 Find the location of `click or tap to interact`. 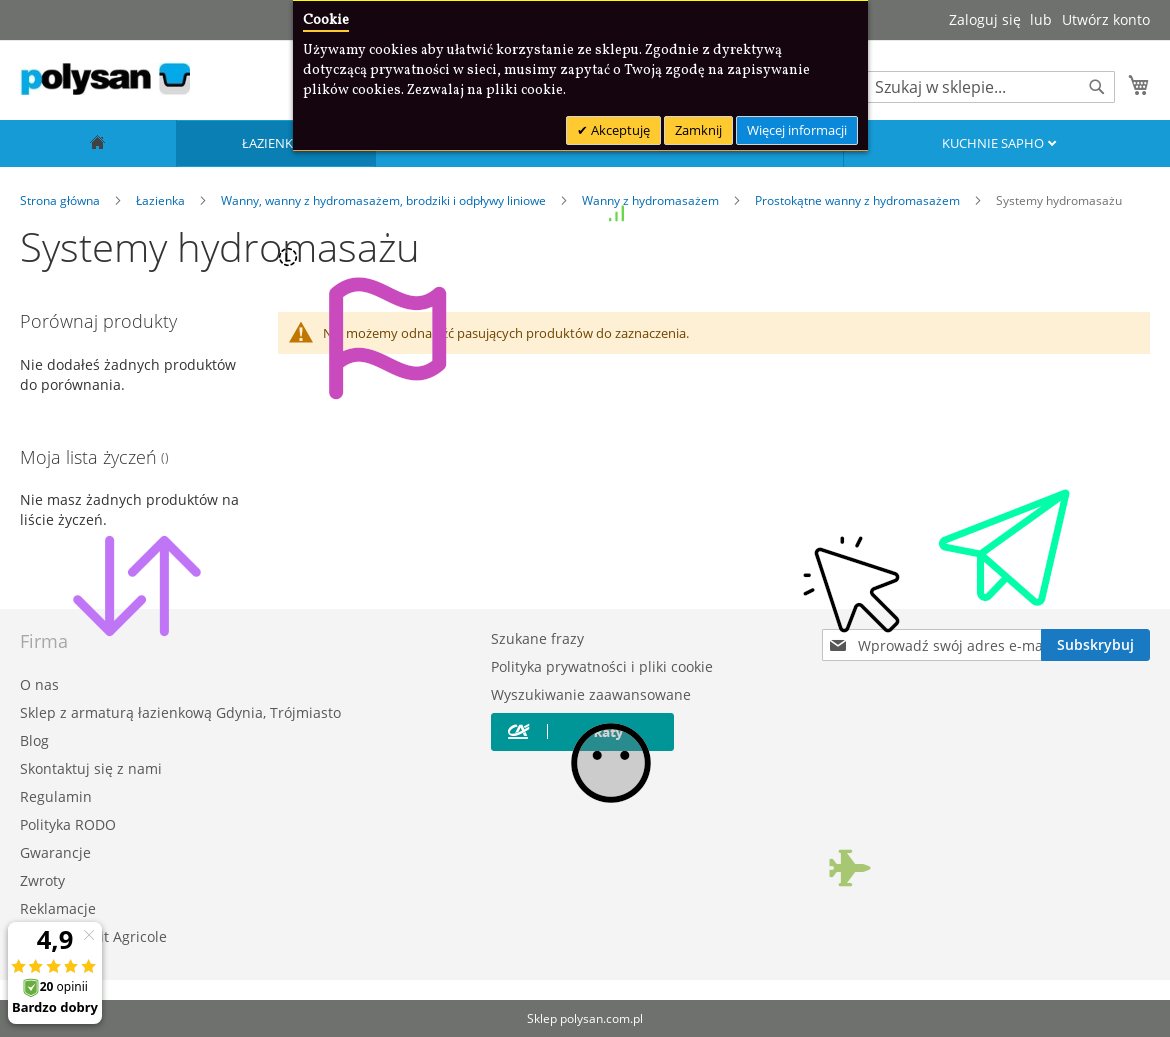

click or tap to interact is located at coordinates (857, 590).